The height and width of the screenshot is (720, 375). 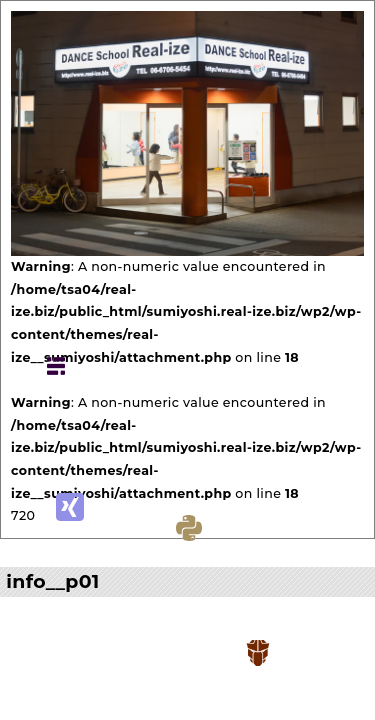 What do you see at coordinates (189, 528) in the screenshot?
I see `python programming language logo` at bounding box center [189, 528].